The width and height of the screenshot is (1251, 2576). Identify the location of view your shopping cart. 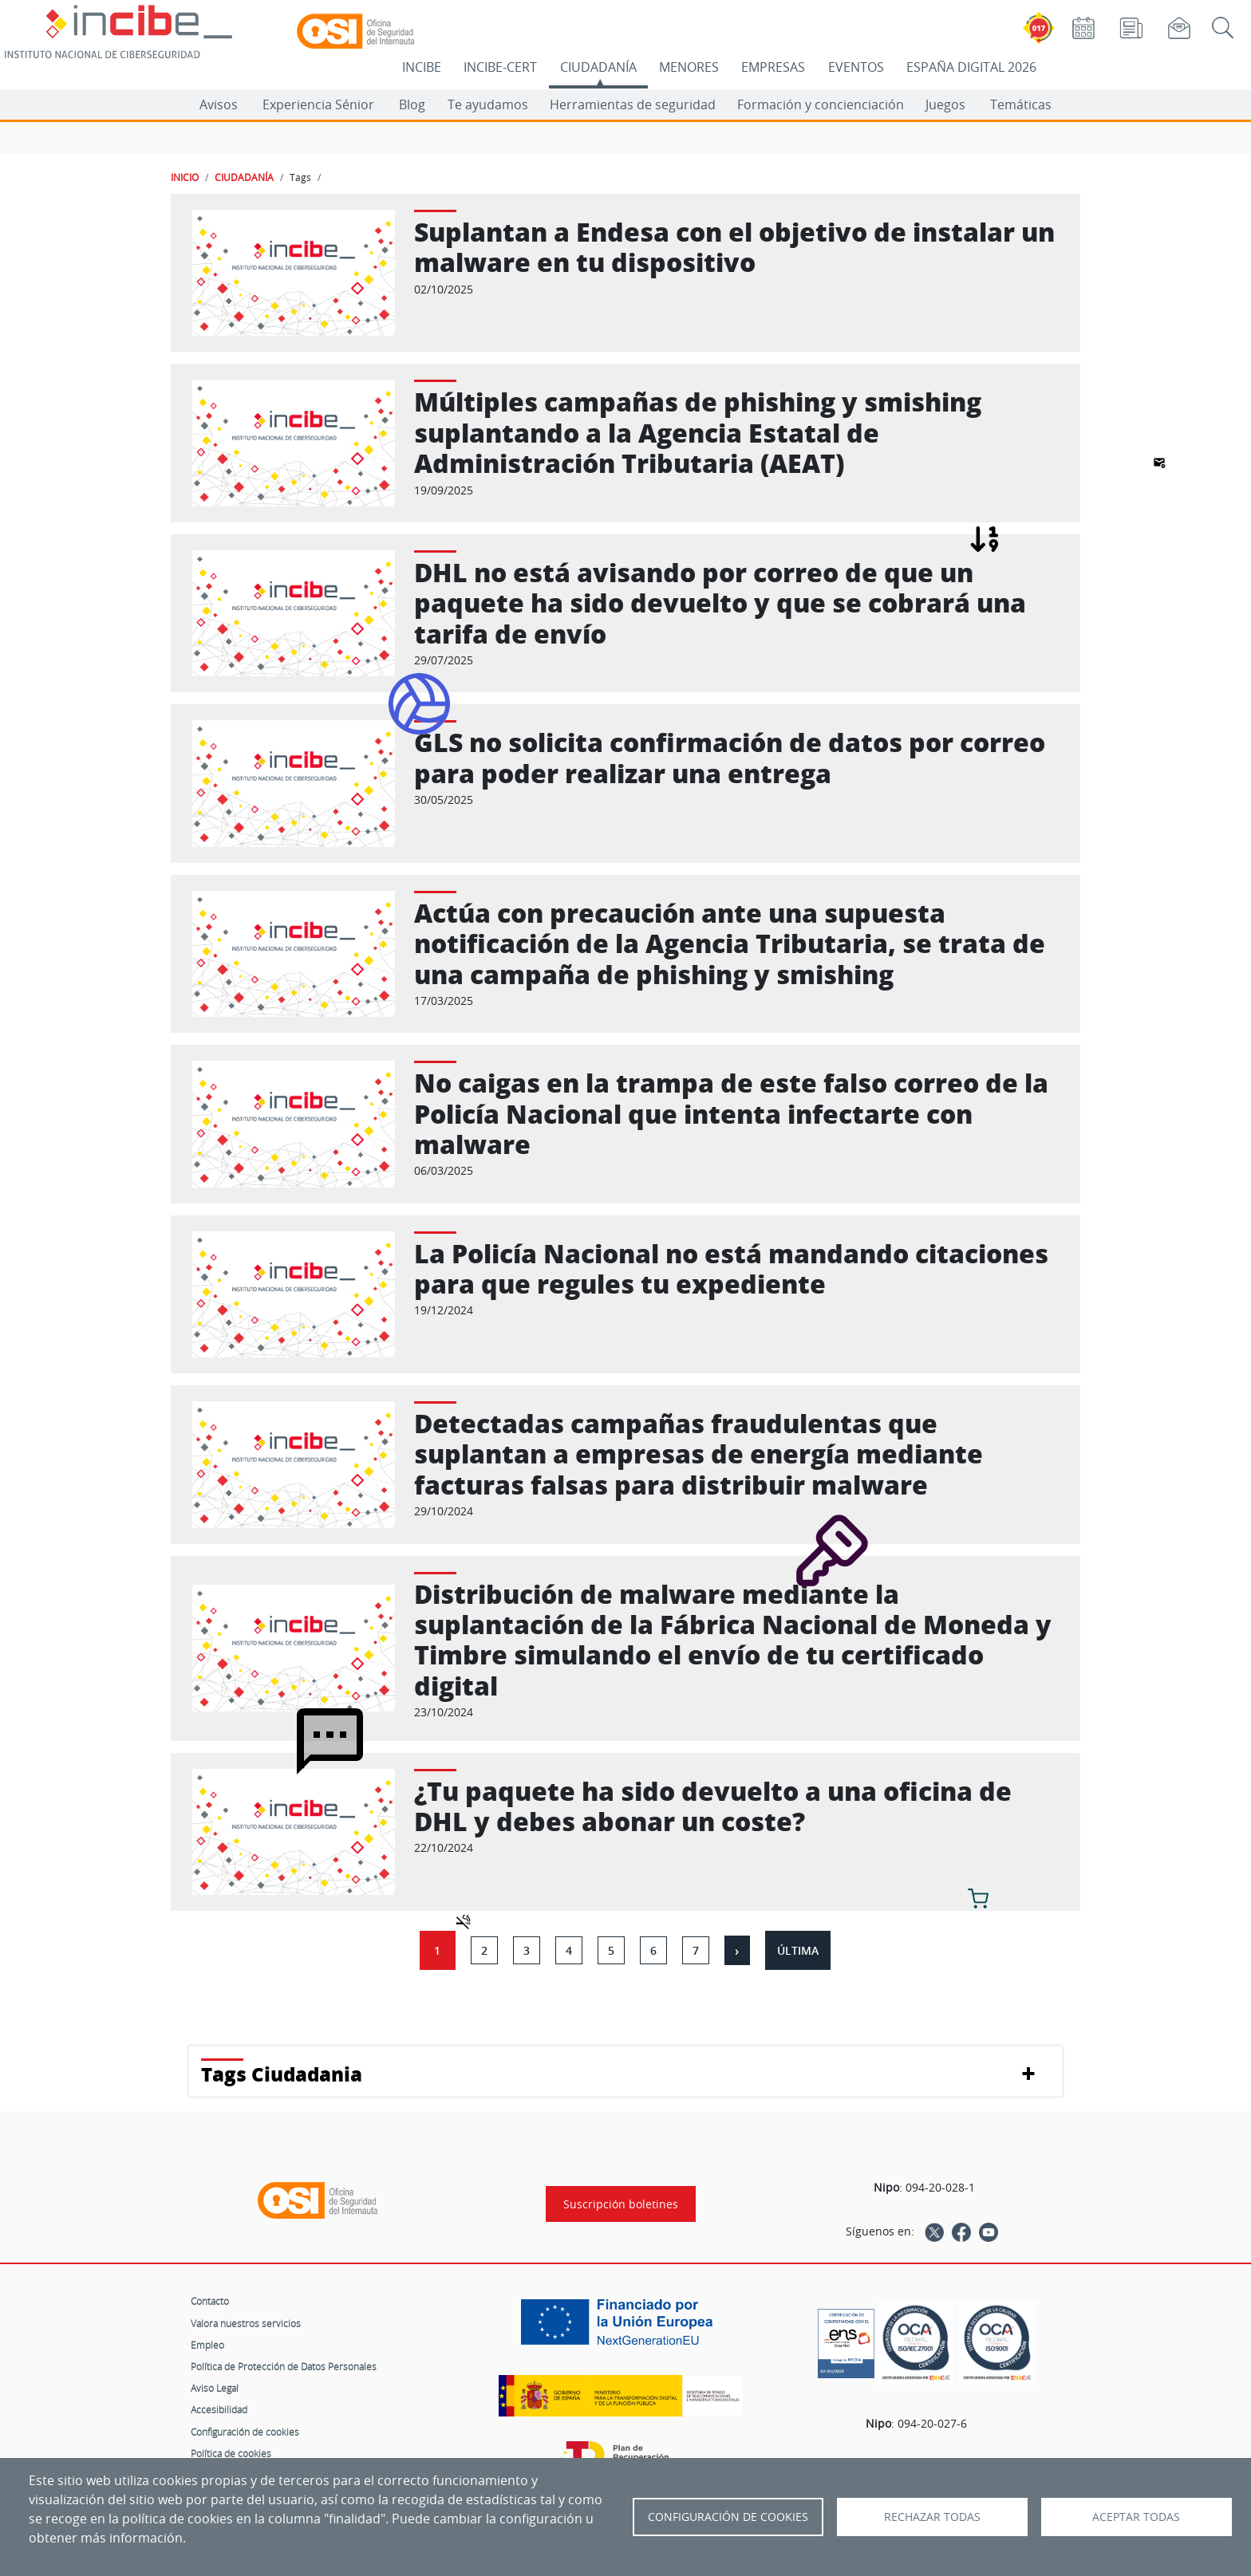
(978, 1899).